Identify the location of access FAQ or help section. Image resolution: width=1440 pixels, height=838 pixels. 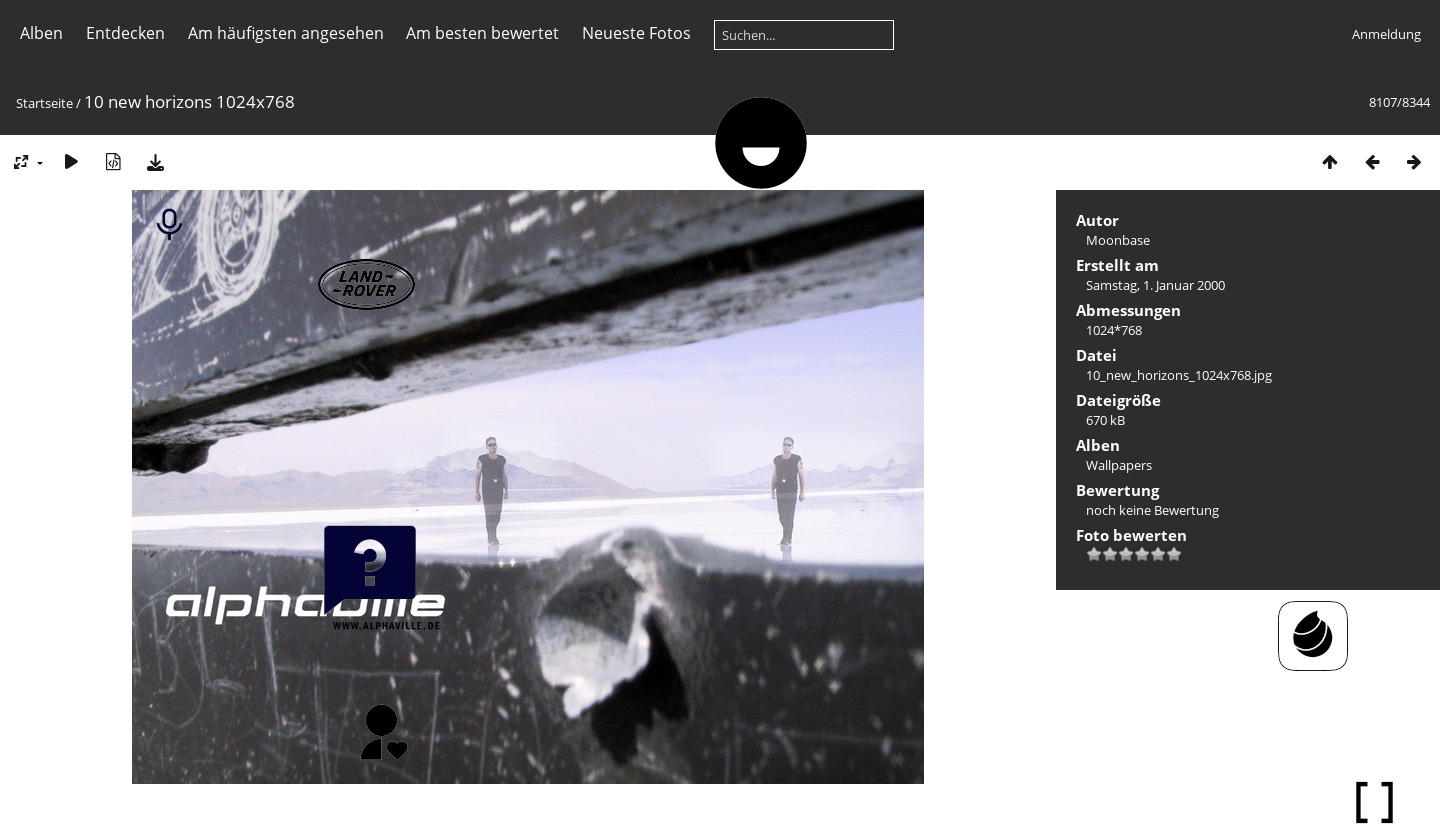
(370, 567).